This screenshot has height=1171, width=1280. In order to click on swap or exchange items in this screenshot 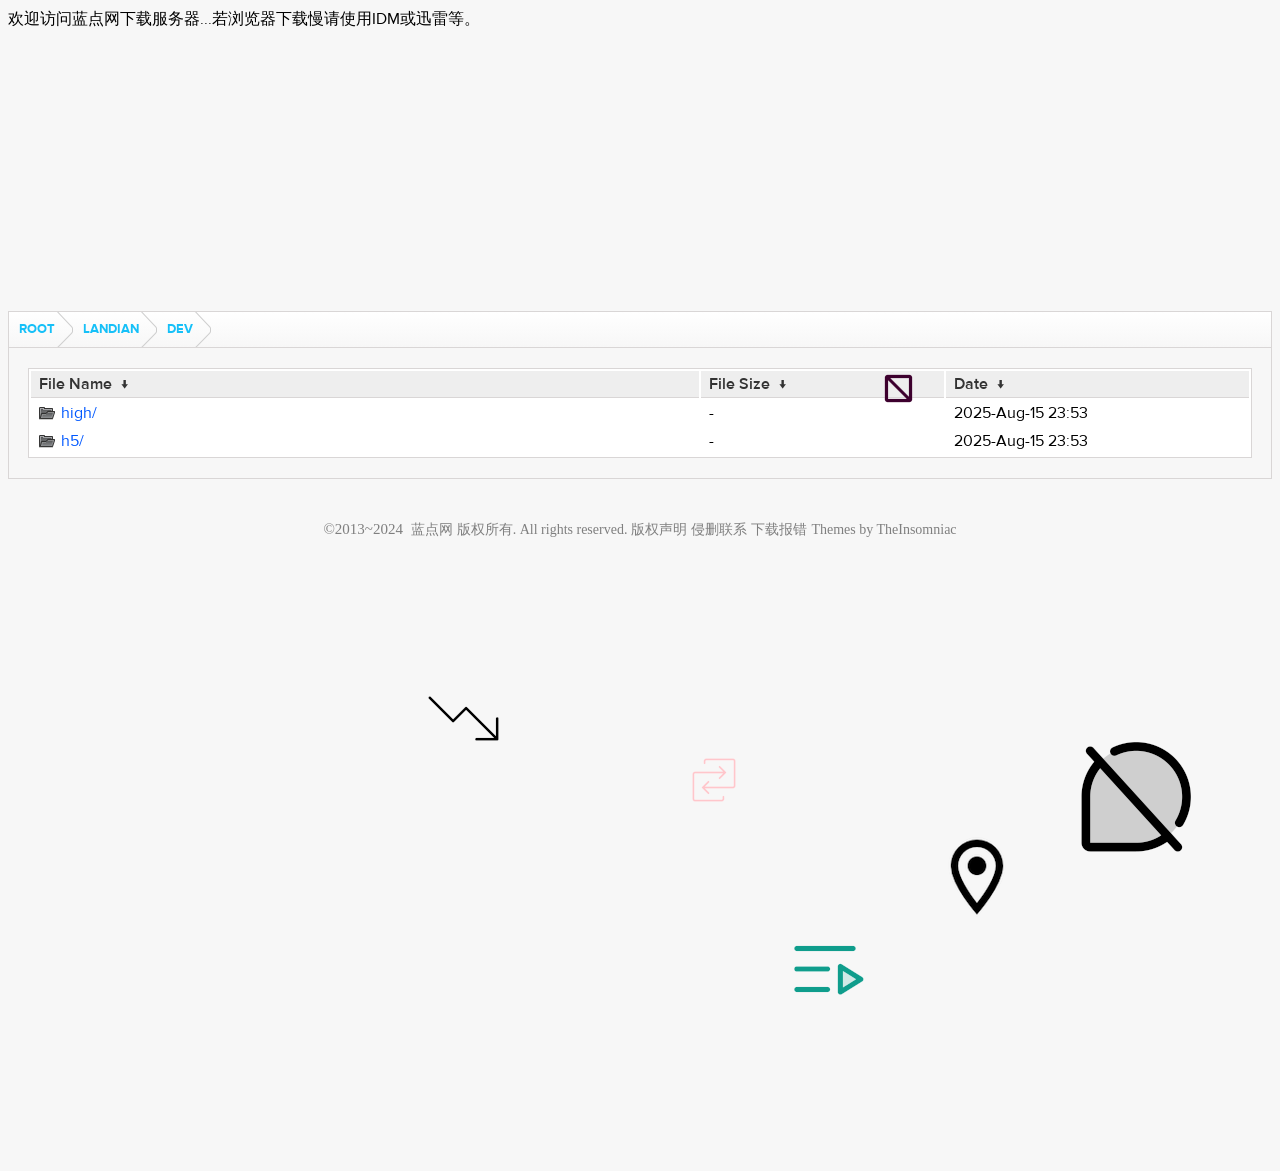, I will do `click(714, 780)`.